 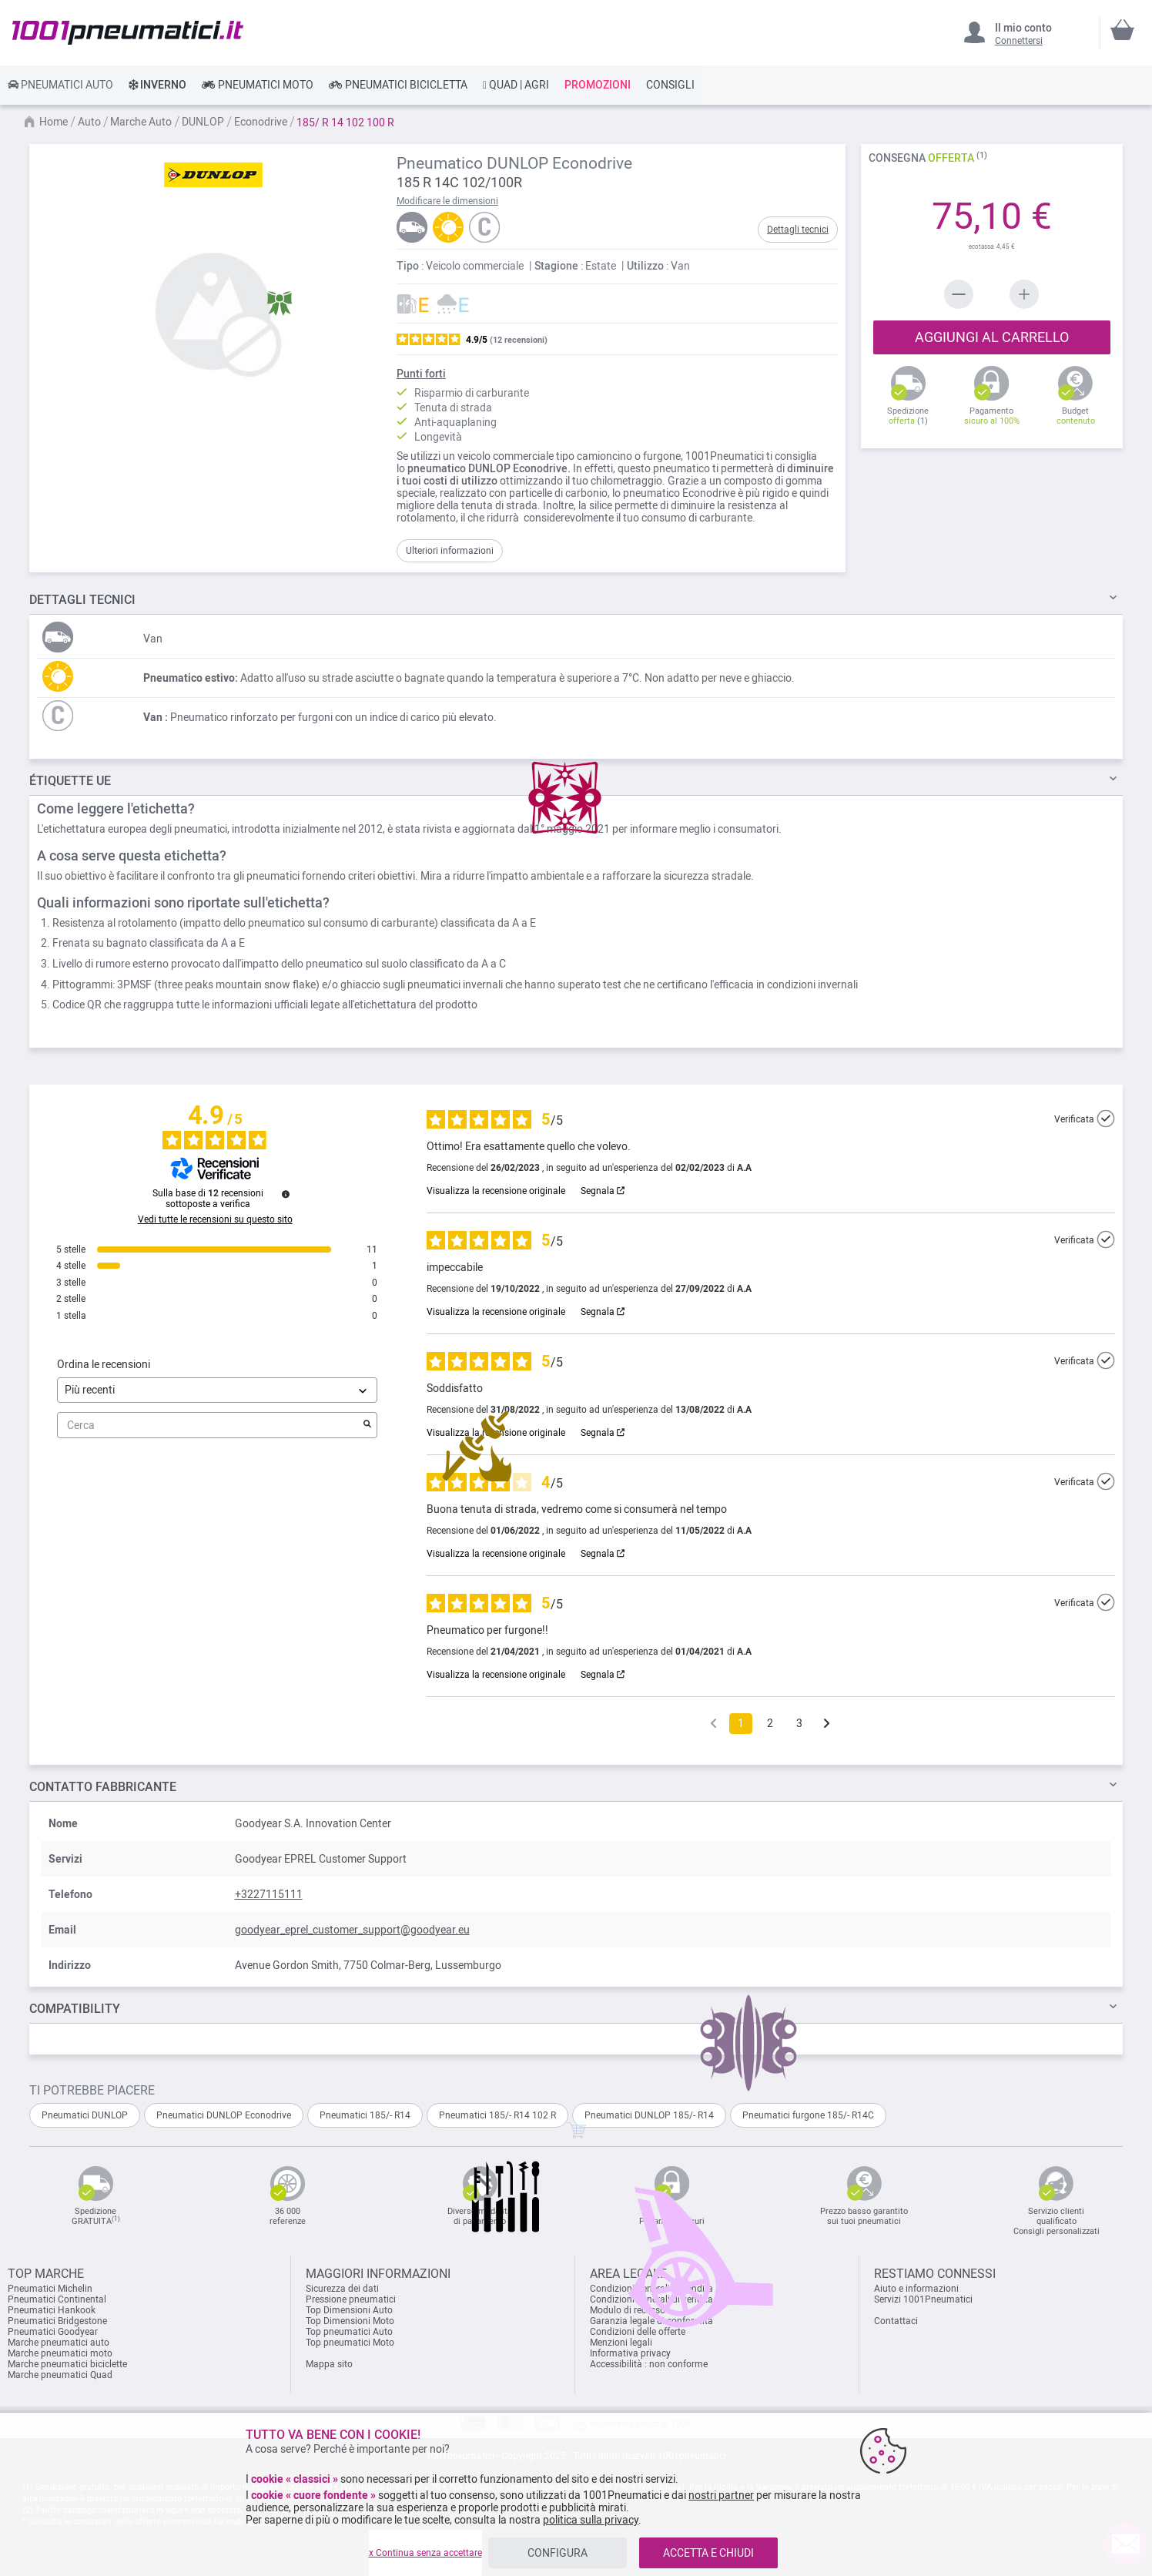 What do you see at coordinates (700, 2257) in the screenshot?
I see `helicopter tail rotor component in a game interface` at bounding box center [700, 2257].